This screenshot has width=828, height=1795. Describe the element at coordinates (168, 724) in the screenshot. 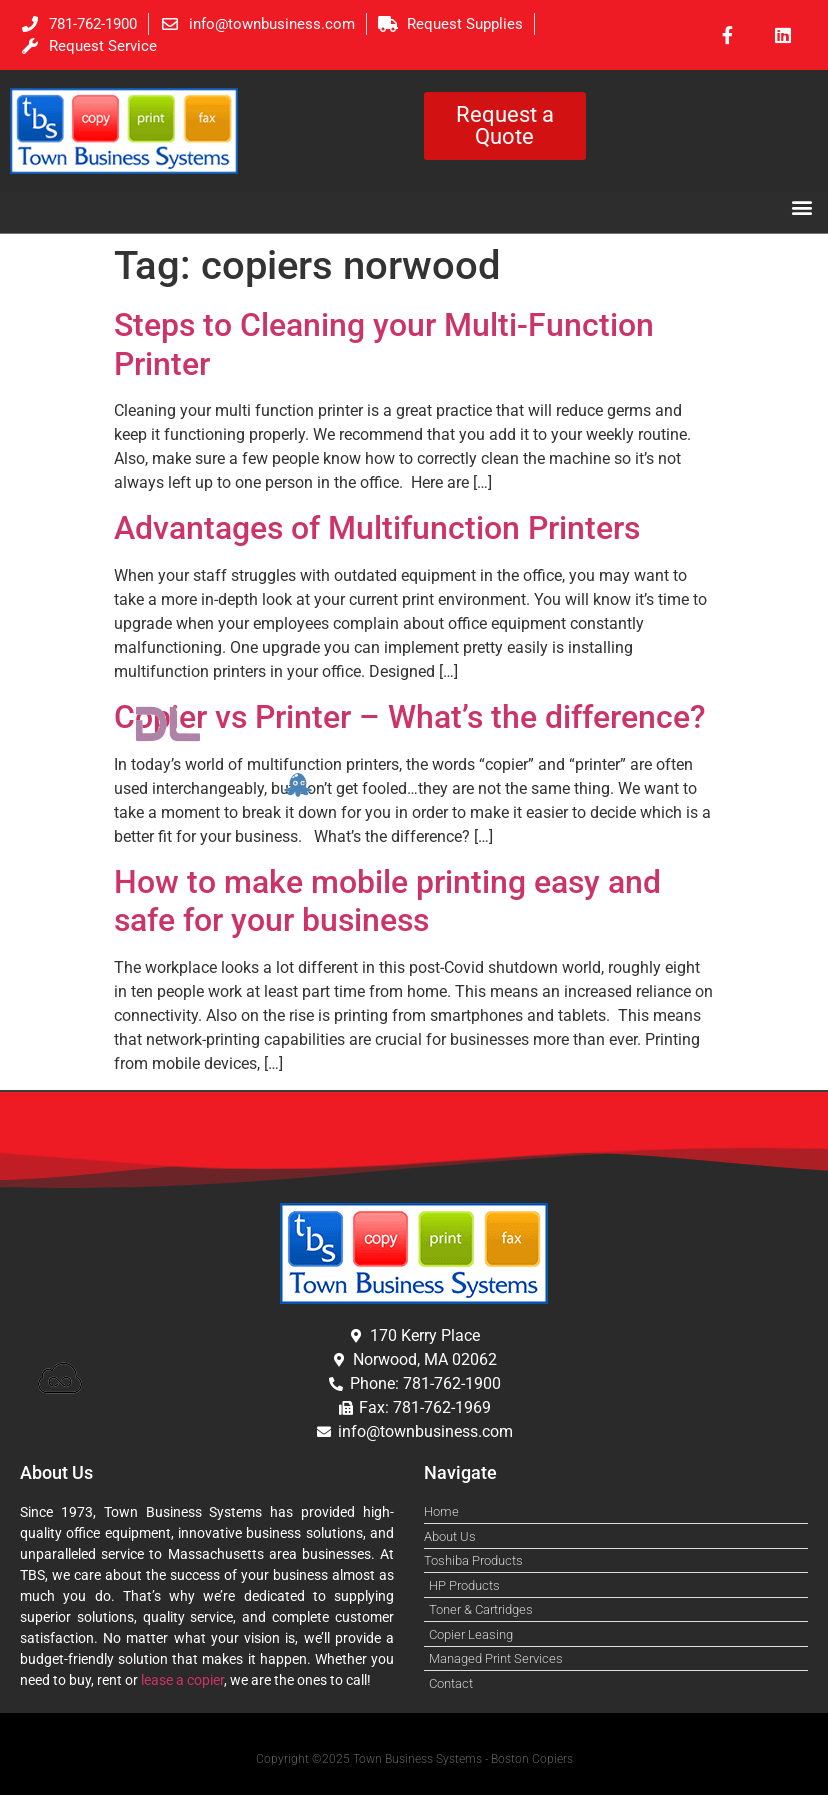

I see `debrid-link service logo` at that location.